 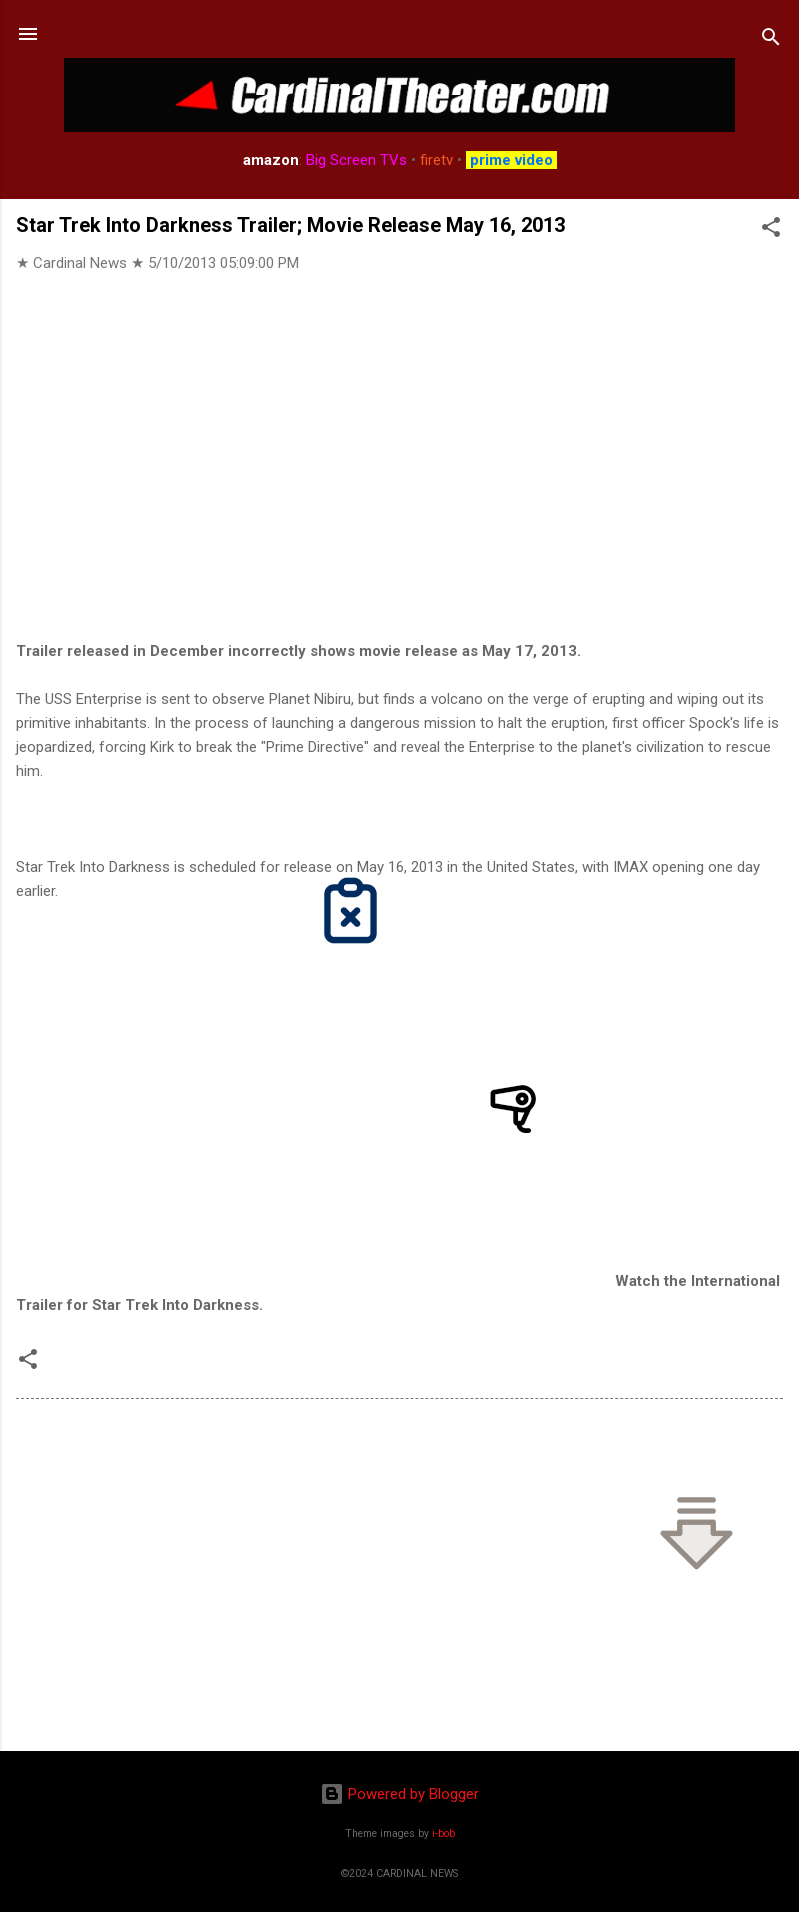 I want to click on clear clipboard contents, so click(x=350, y=910).